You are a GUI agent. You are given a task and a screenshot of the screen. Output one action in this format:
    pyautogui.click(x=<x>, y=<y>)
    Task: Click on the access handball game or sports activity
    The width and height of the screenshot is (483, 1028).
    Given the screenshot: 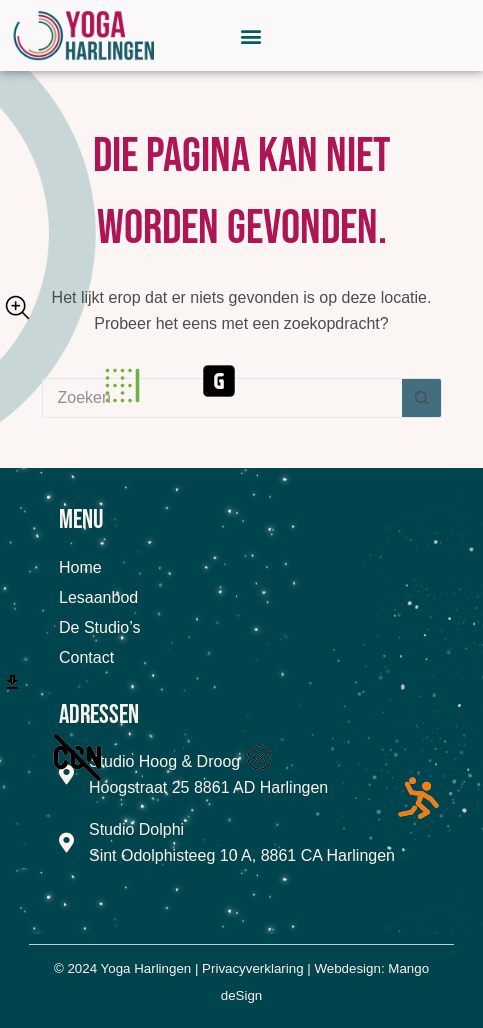 What is the action you would take?
    pyautogui.click(x=418, y=797)
    